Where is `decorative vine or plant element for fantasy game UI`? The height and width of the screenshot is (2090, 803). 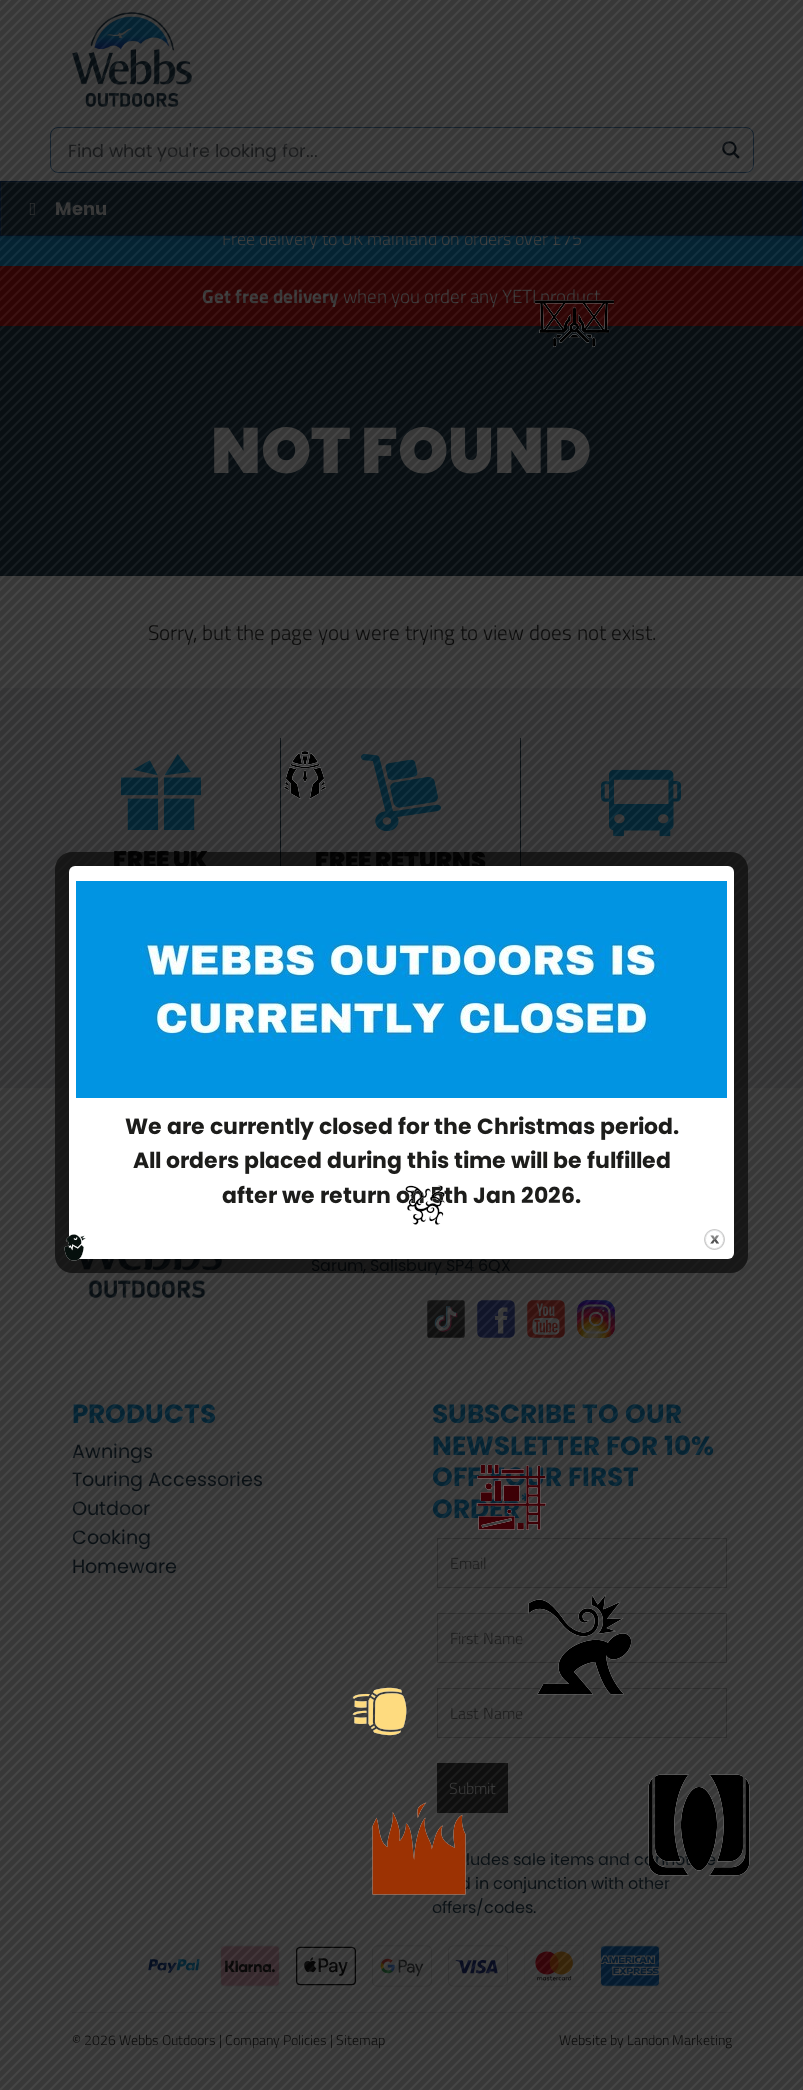 decorative vine or plant element for fantasy game UI is located at coordinates (425, 1205).